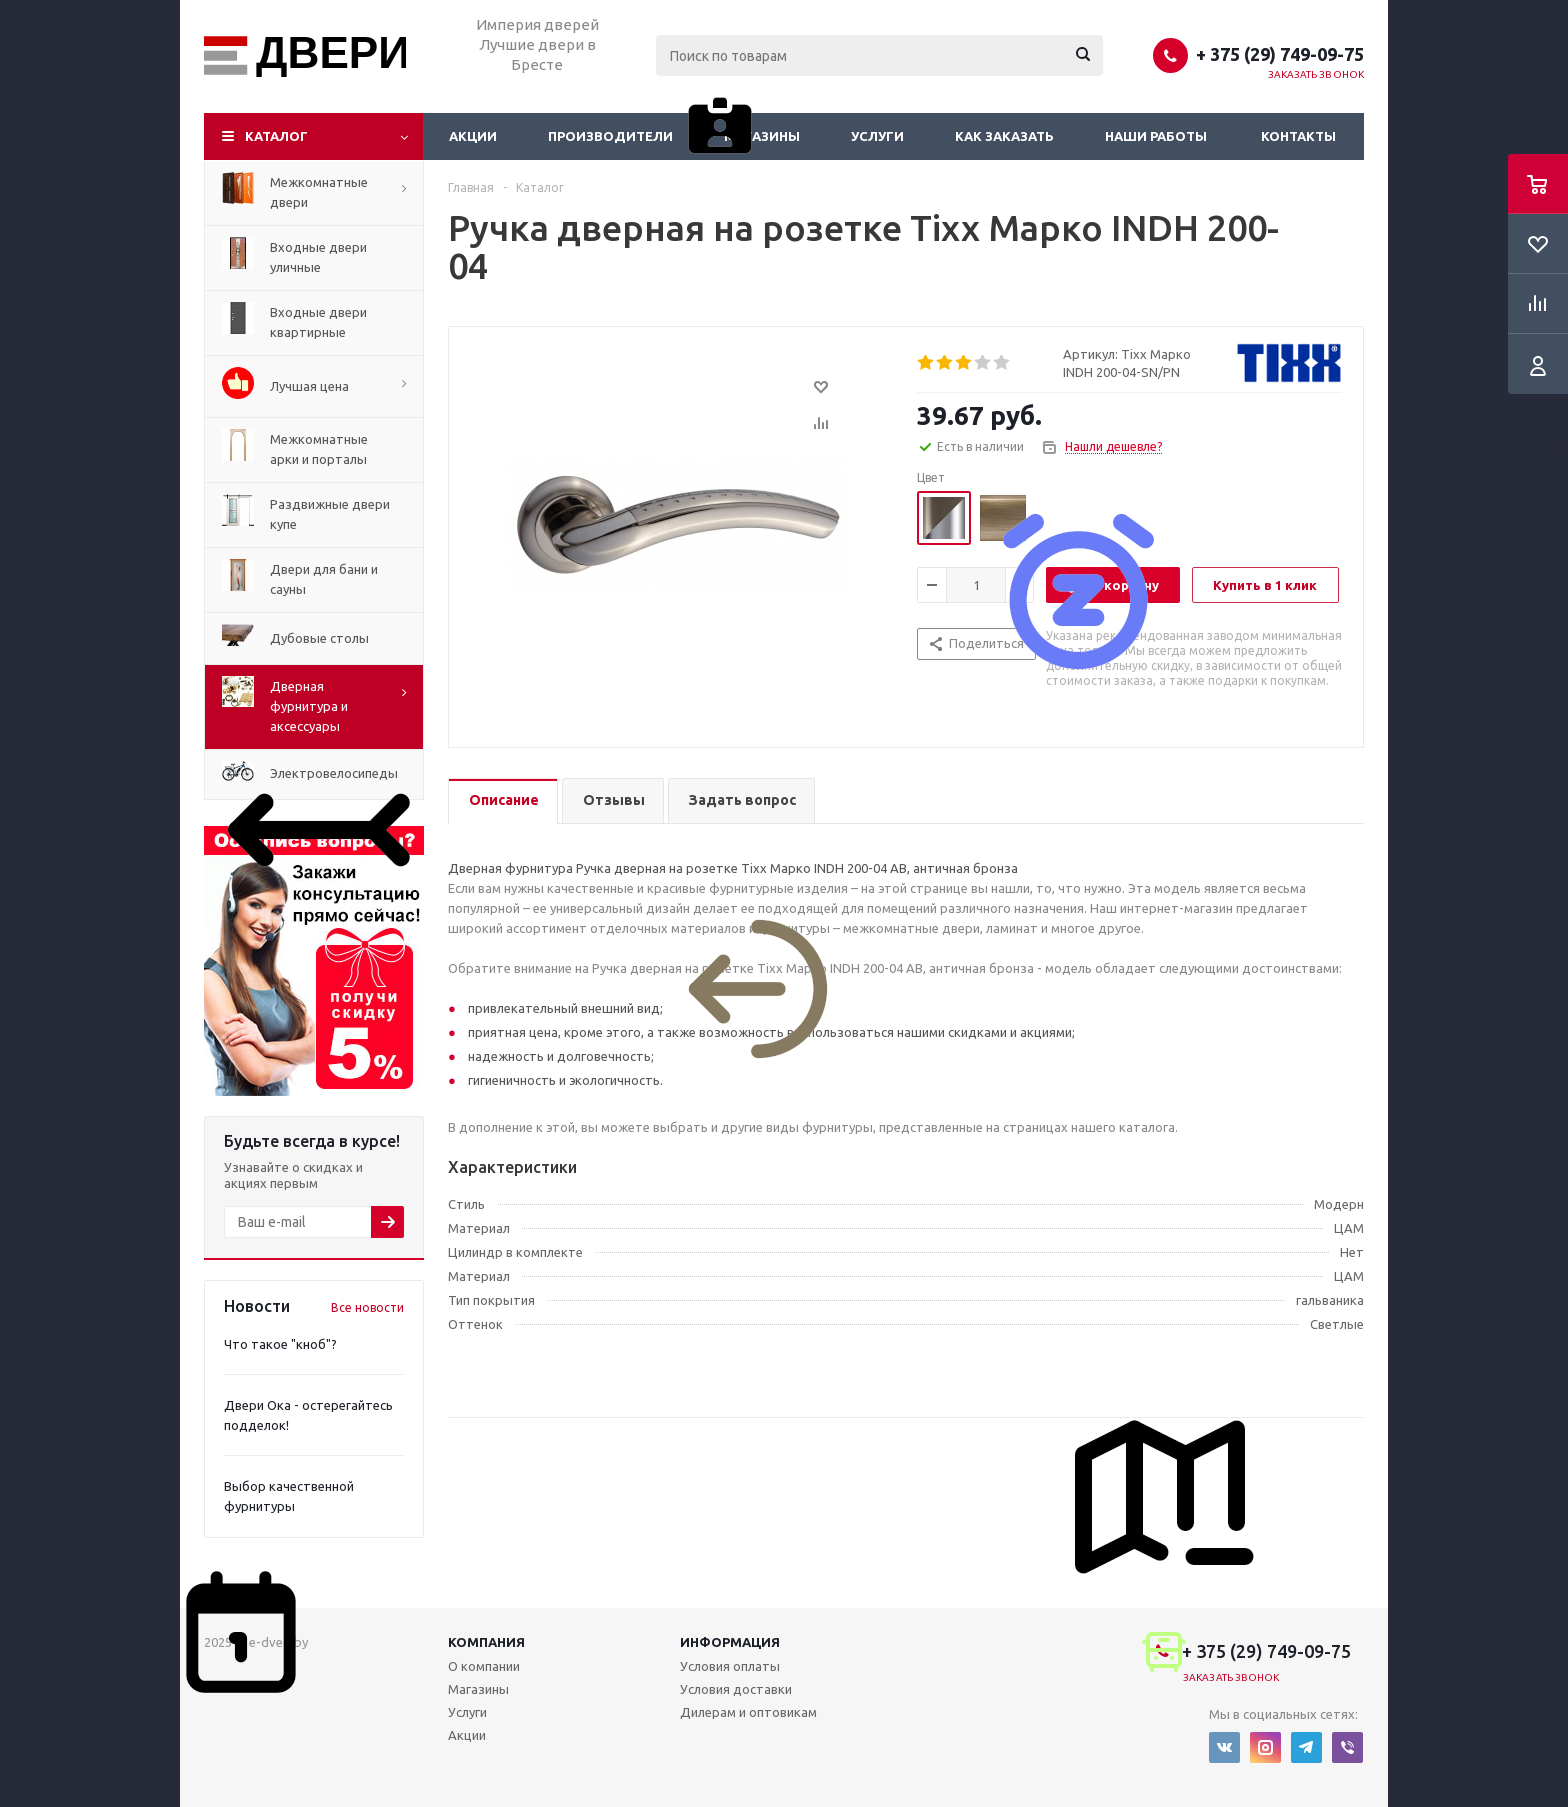 The height and width of the screenshot is (1807, 1568). Describe the element at coordinates (758, 989) in the screenshot. I see `exit or leave current screen` at that location.